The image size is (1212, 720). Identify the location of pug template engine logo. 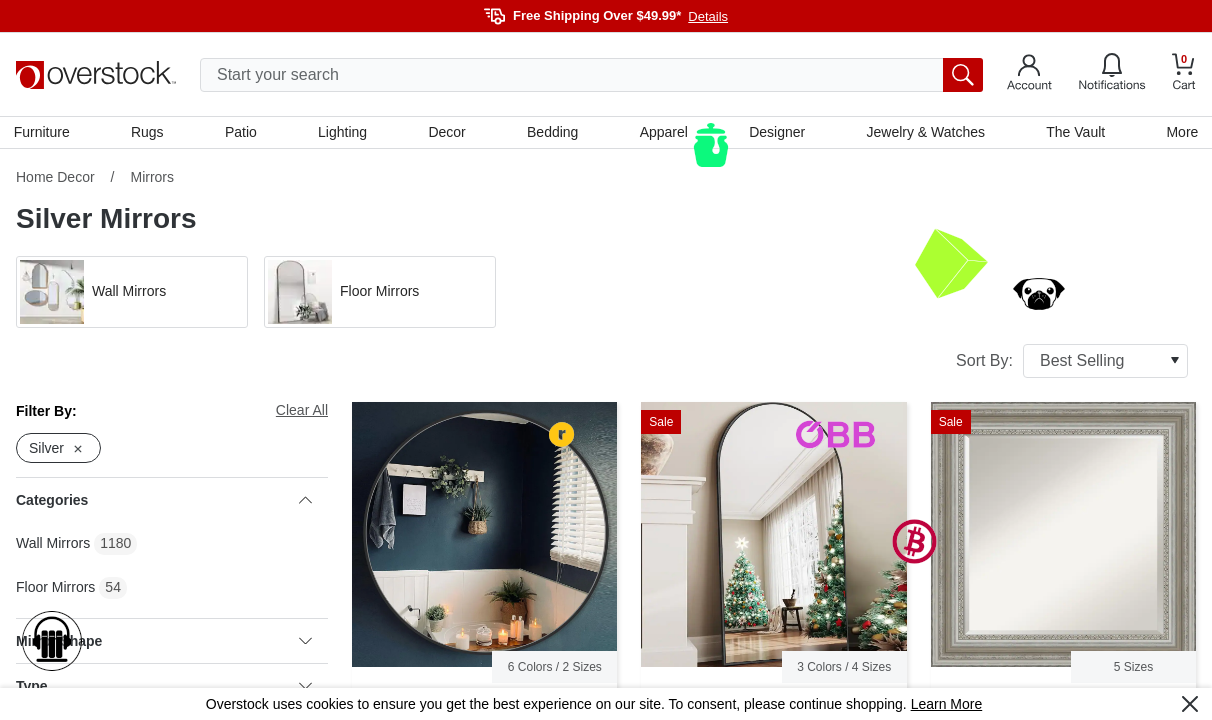
(1039, 294).